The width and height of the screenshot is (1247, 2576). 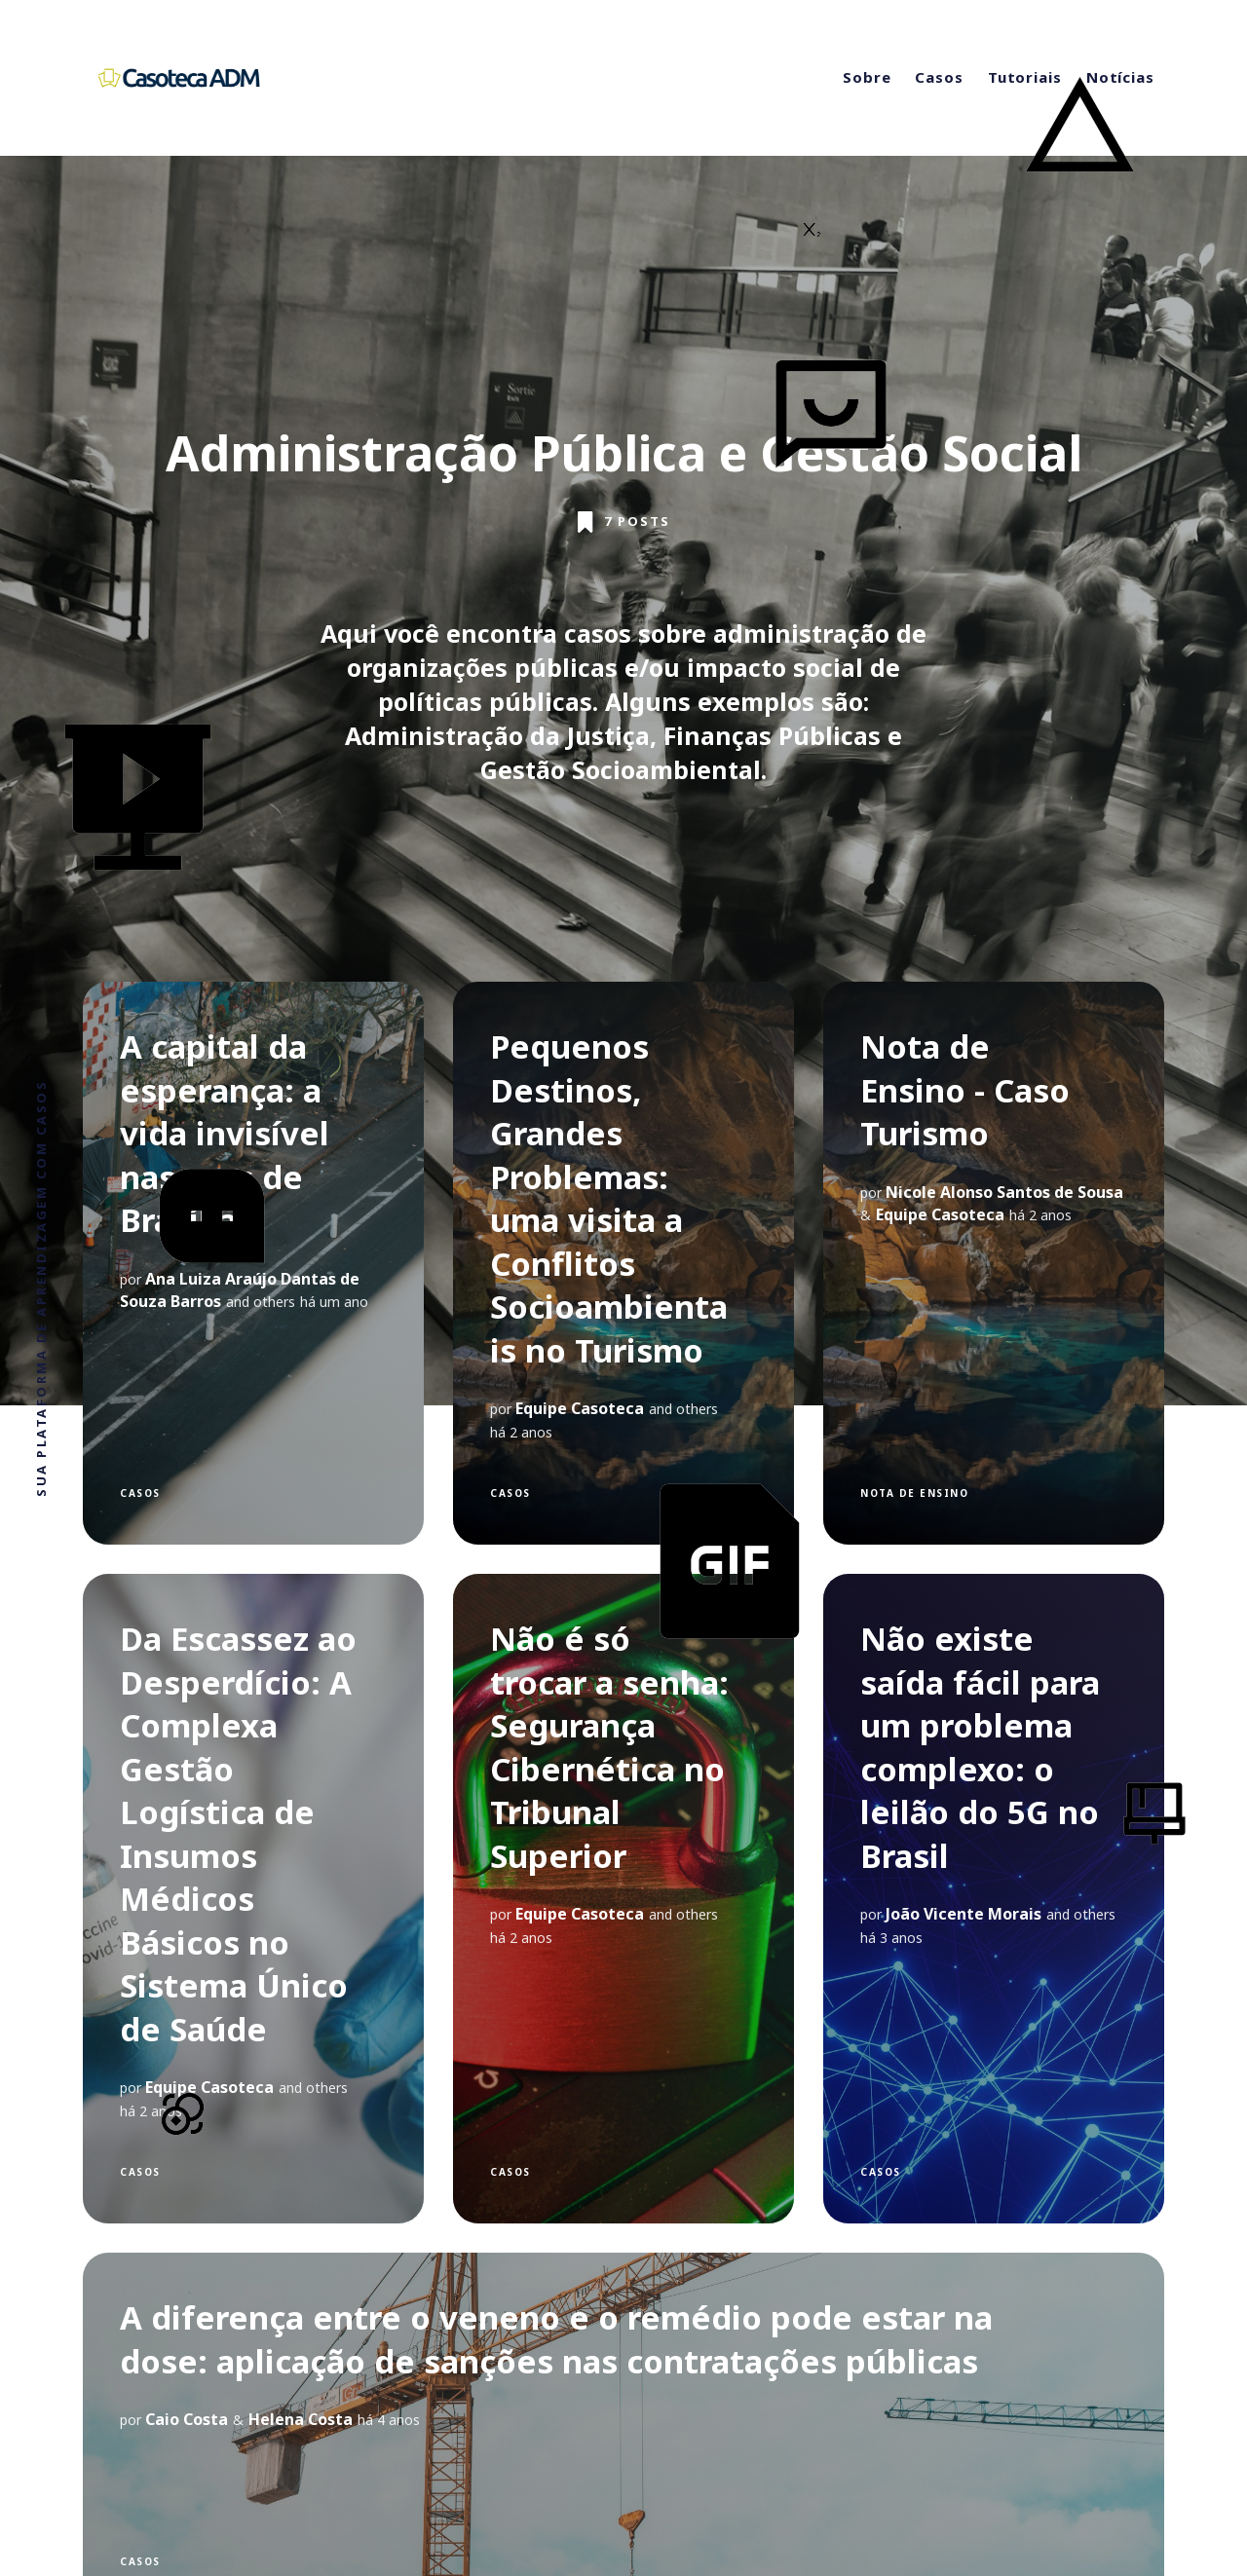 I want to click on swap or exchange tokens/cryptocurrency, so click(x=182, y=2113).